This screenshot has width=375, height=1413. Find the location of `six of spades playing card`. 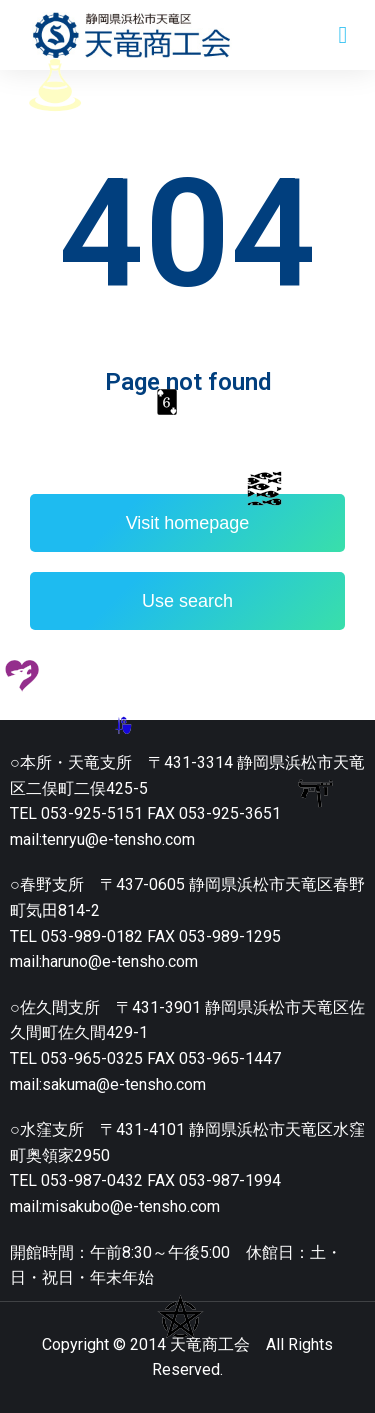

six of spades playing card is located at coordinates (167, 402).